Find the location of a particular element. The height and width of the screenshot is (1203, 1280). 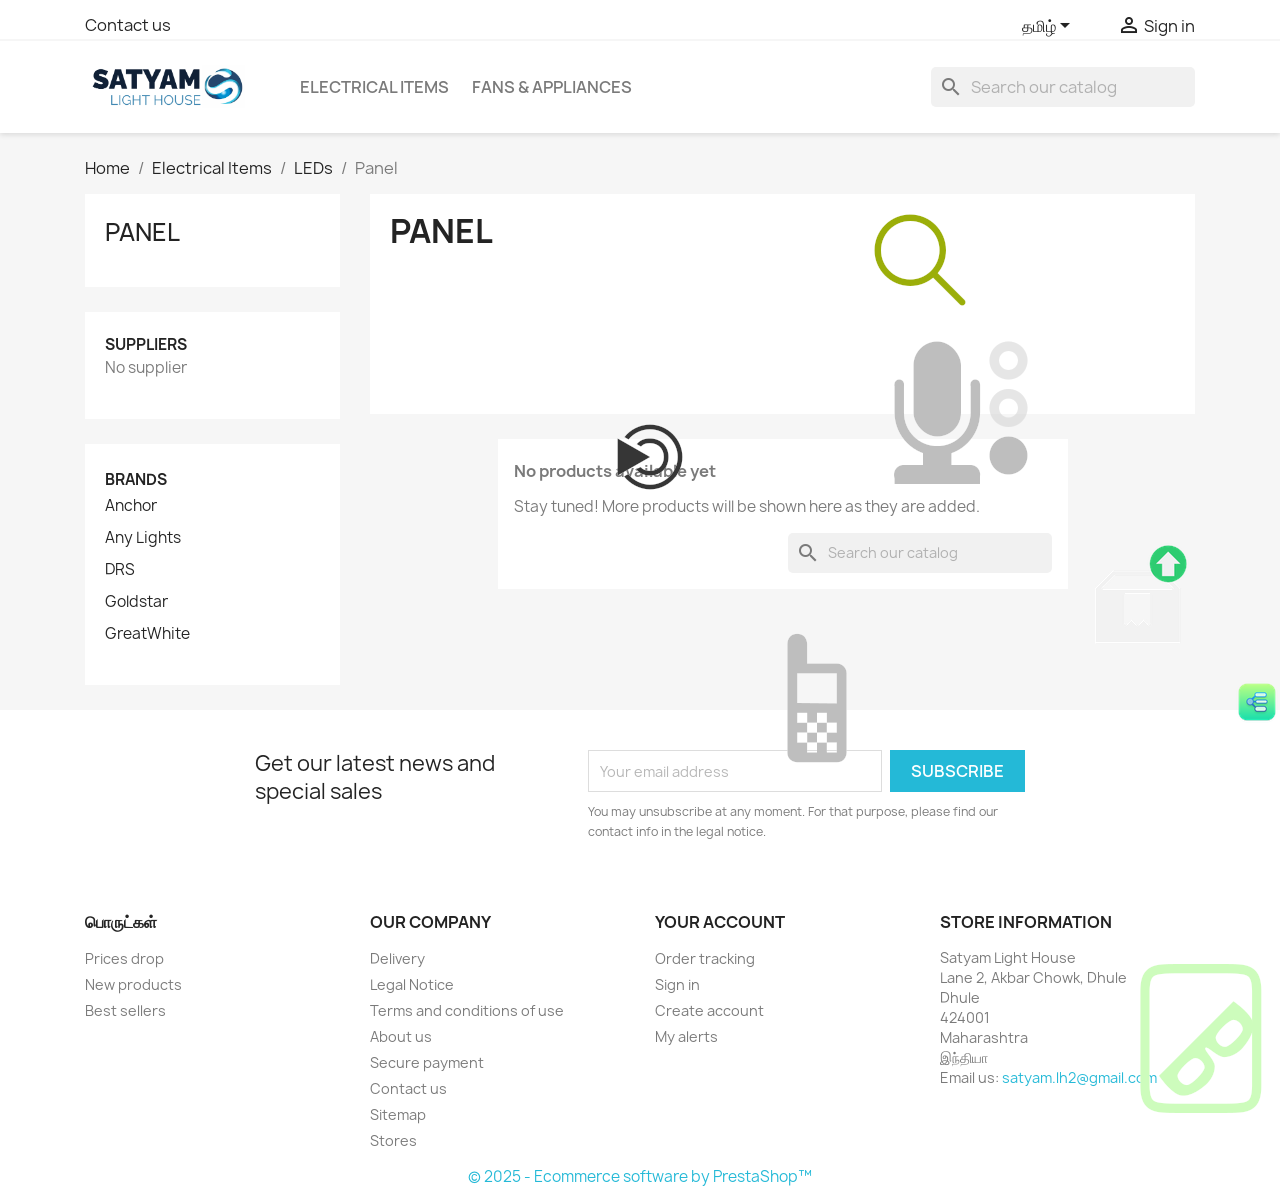

make a phone call is located at coordinates (817, 703).